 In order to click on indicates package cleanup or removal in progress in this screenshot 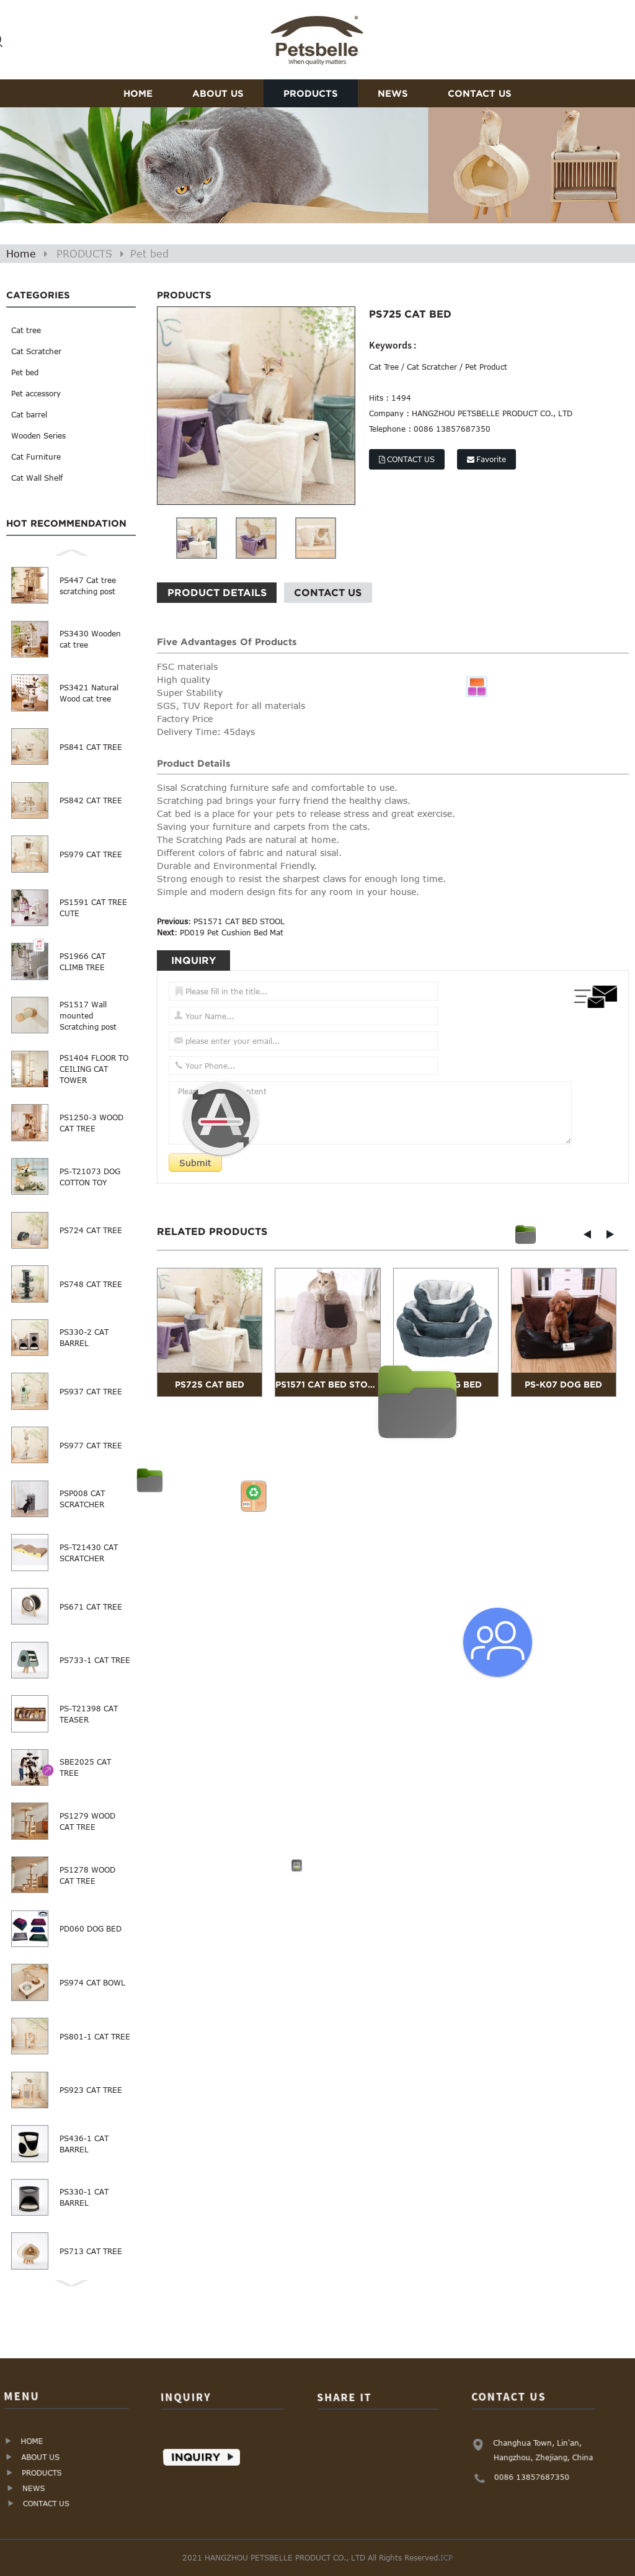, I will do `click(254, 1496)`.